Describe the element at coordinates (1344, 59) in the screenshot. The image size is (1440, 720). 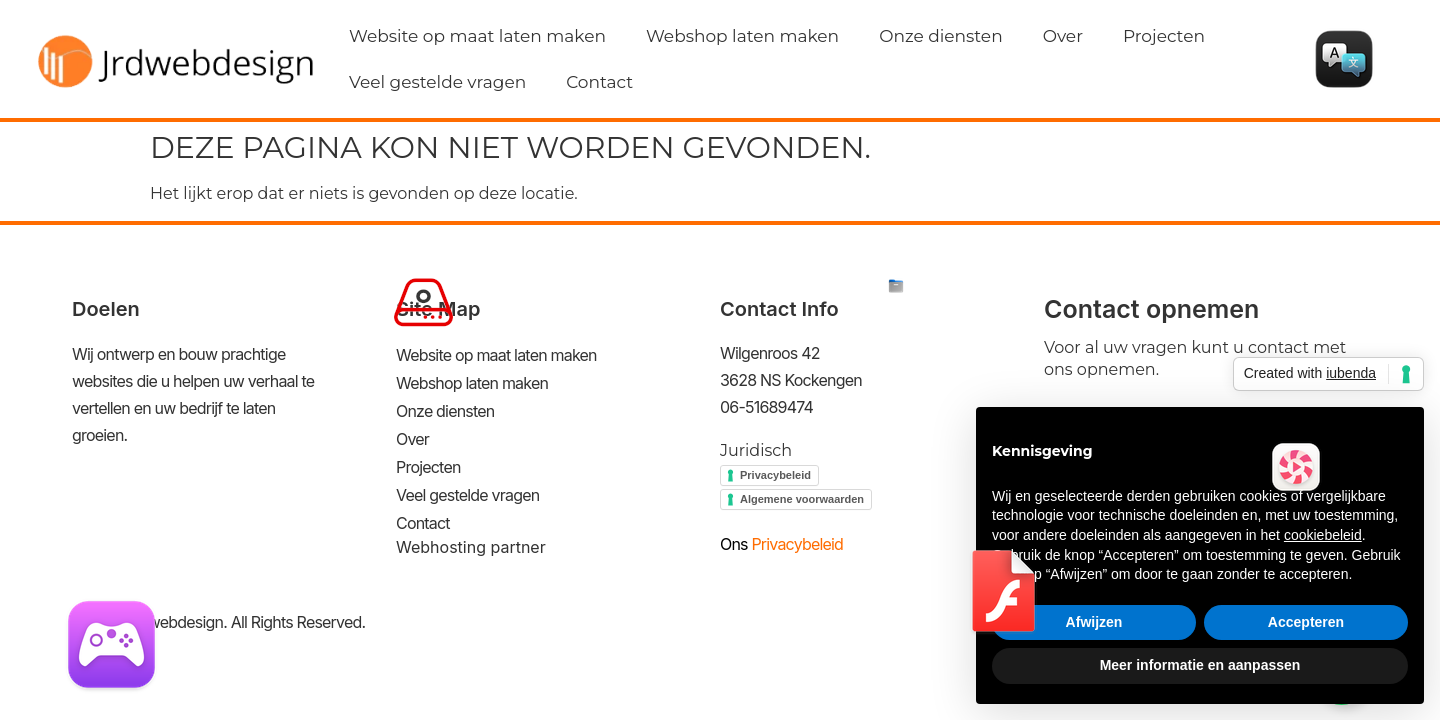
I see `open the translate app` at that location.